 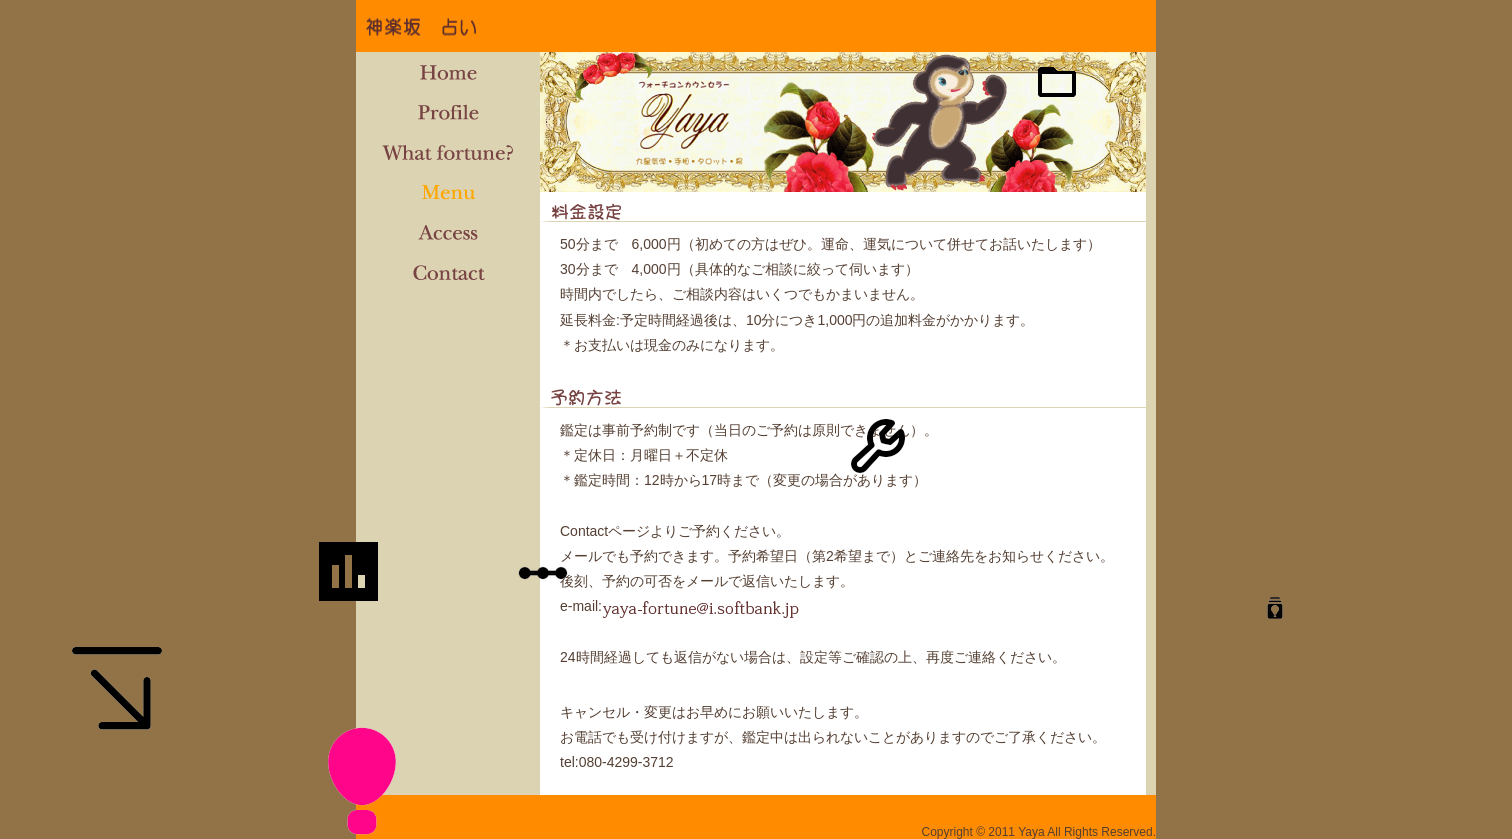 What do you see at coordinates (1057, 82) in the screenshot?
I see `open or access a folder` at bounding box center [1057, 82].